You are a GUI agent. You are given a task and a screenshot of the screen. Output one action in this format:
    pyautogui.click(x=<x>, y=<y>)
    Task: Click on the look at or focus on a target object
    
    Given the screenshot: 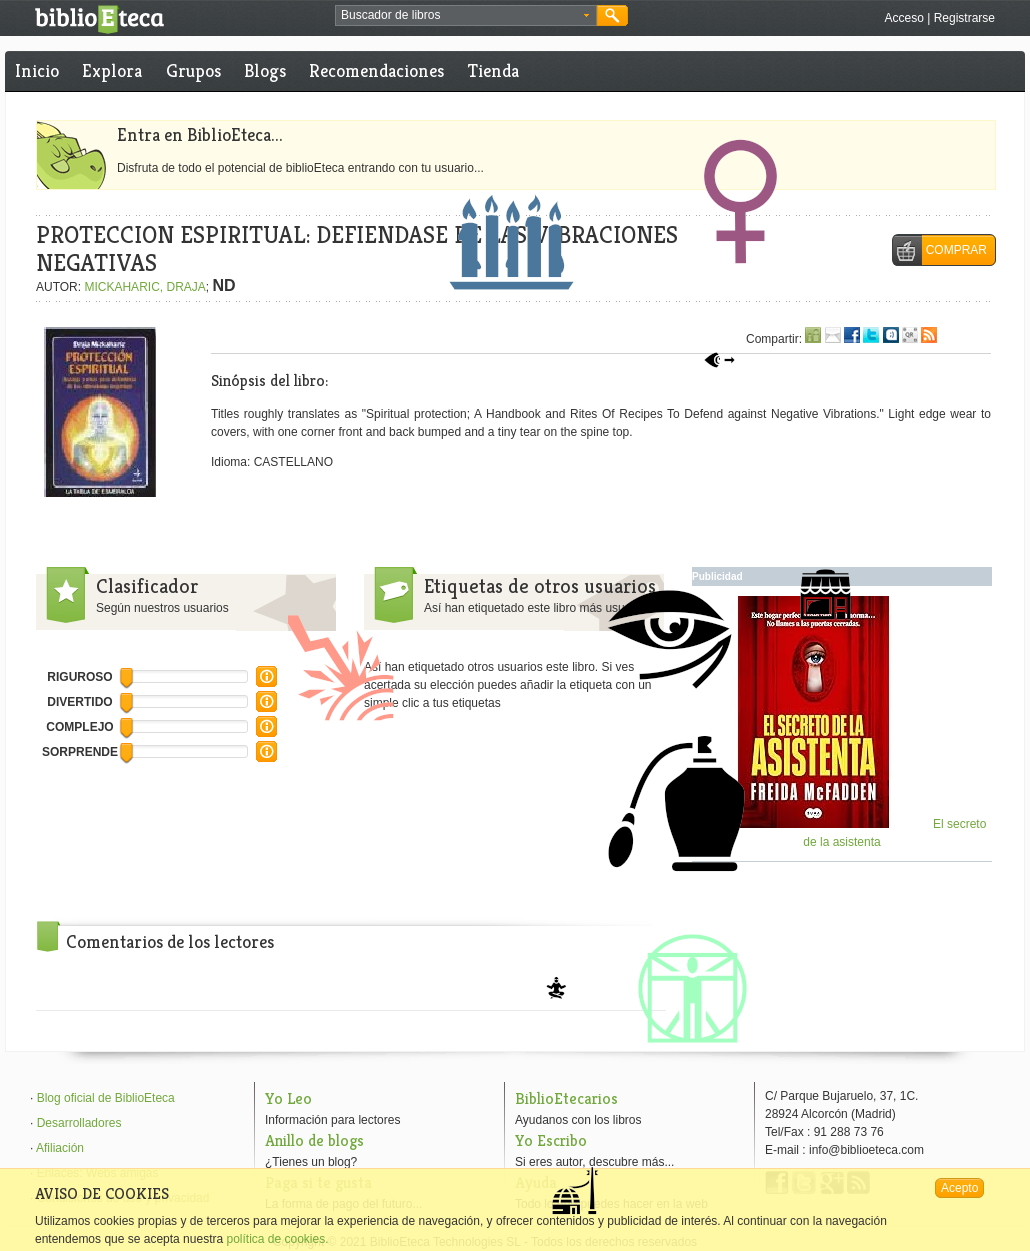 What is the action you would take?
    pyautogui.click(x=720, y=360)
    